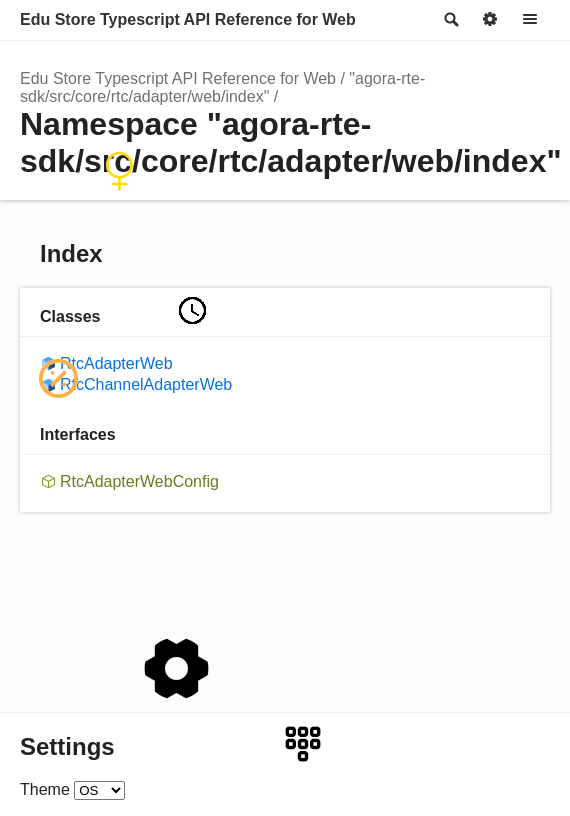  What do you see at coordinates (58, 378) in the screenshot?
I see `view discount or percentage-based promotion` at bounding box center [58, 378].